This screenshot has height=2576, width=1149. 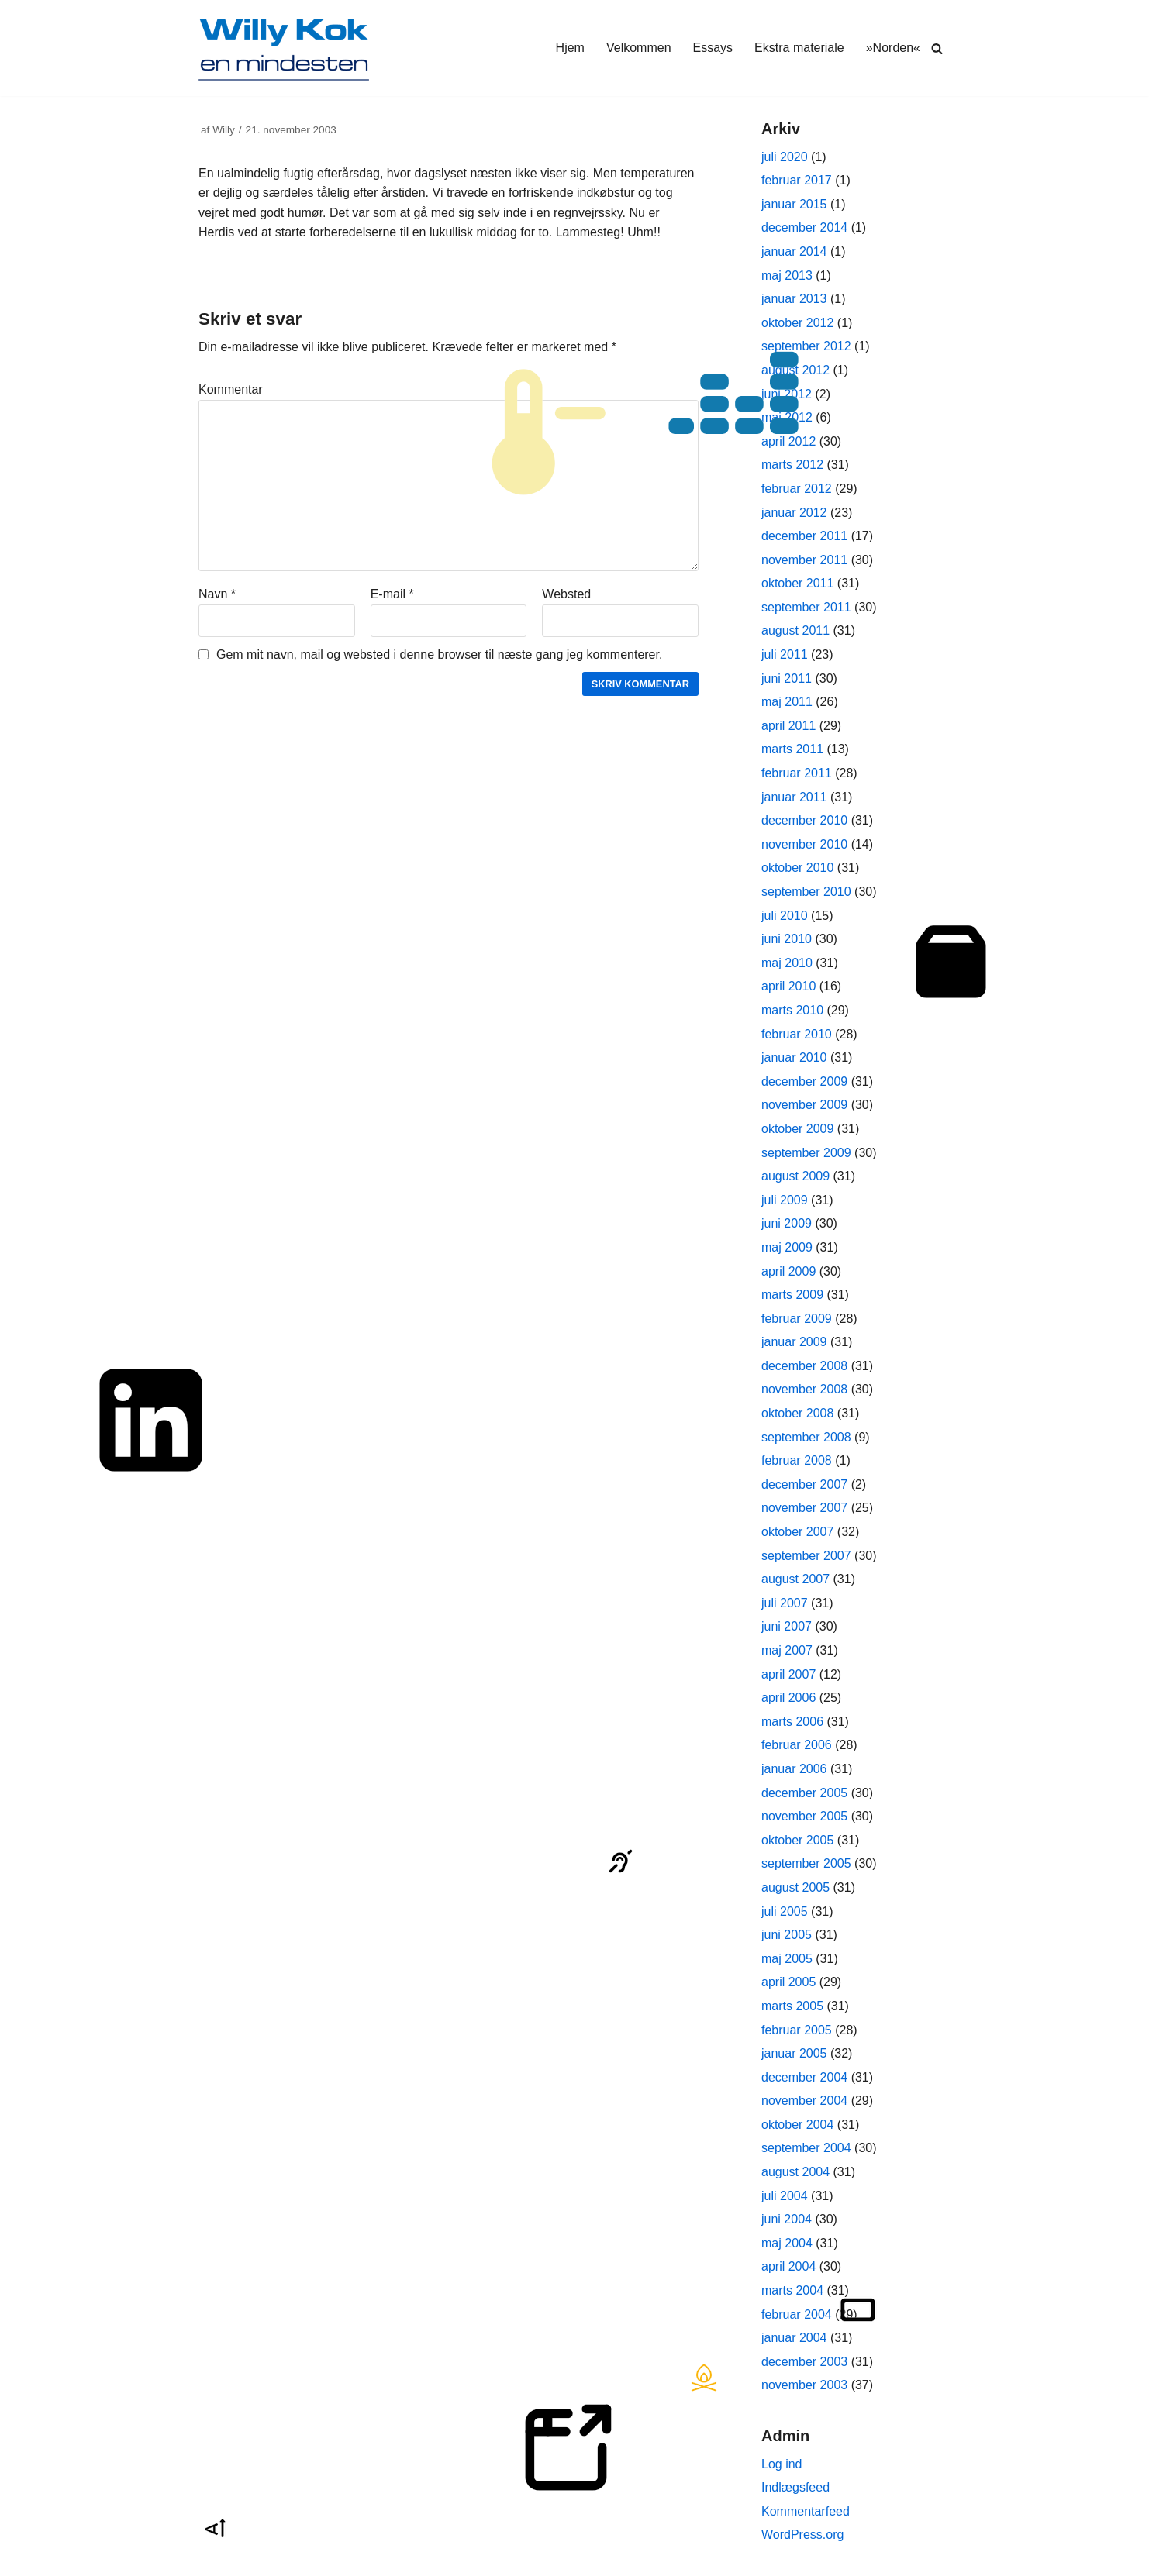 I want to click on rotate text orientation upward, so click(x=216, y=2528).